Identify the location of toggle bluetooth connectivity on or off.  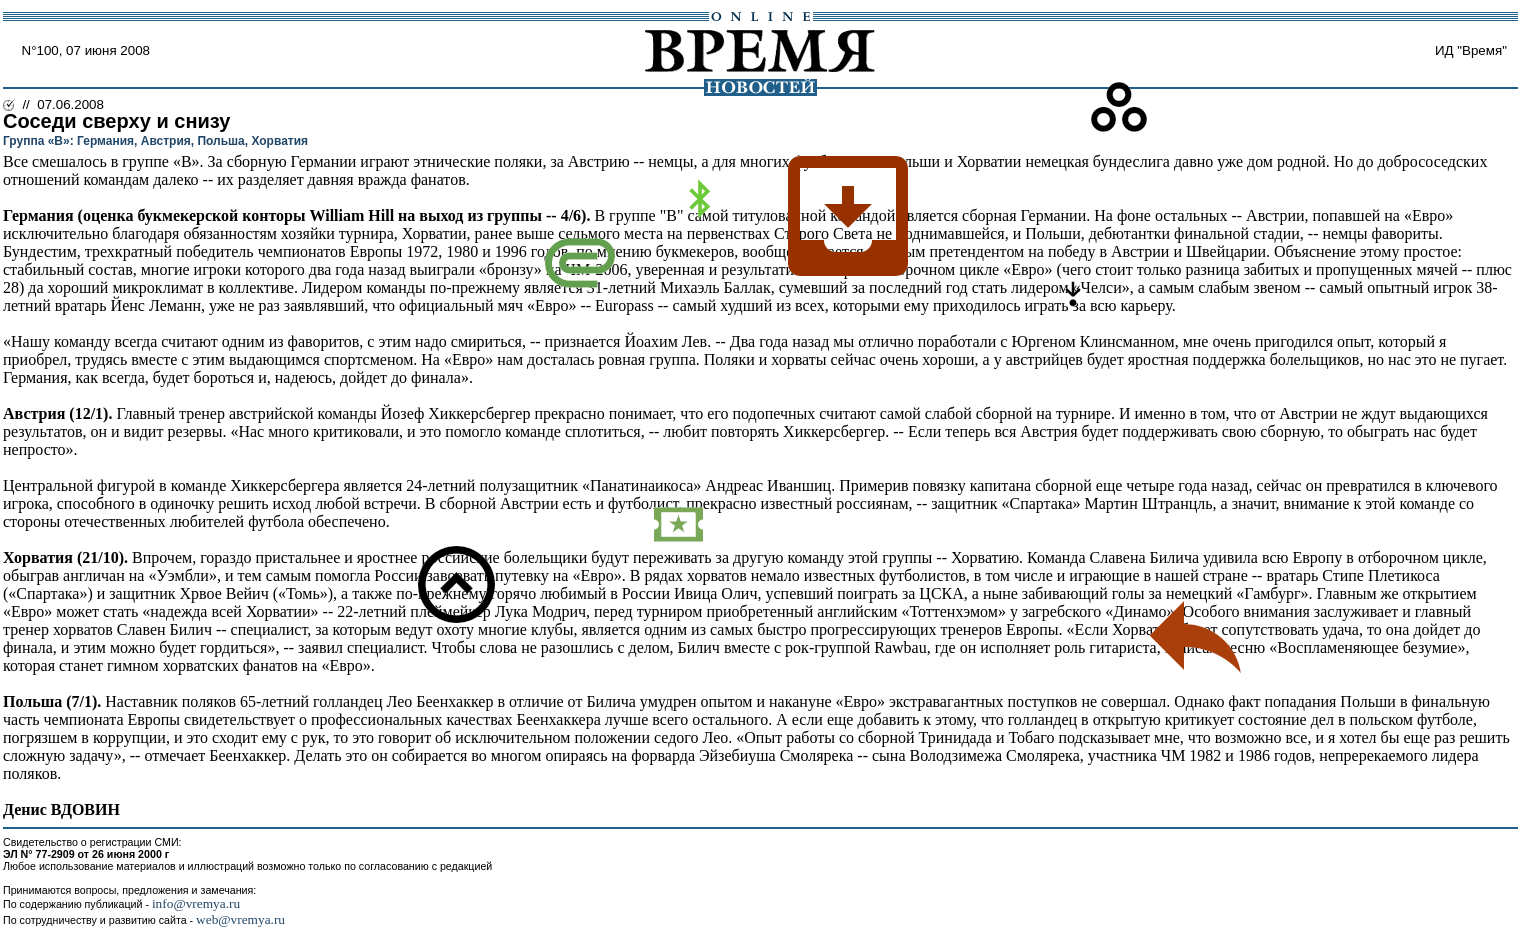
(700, 199).